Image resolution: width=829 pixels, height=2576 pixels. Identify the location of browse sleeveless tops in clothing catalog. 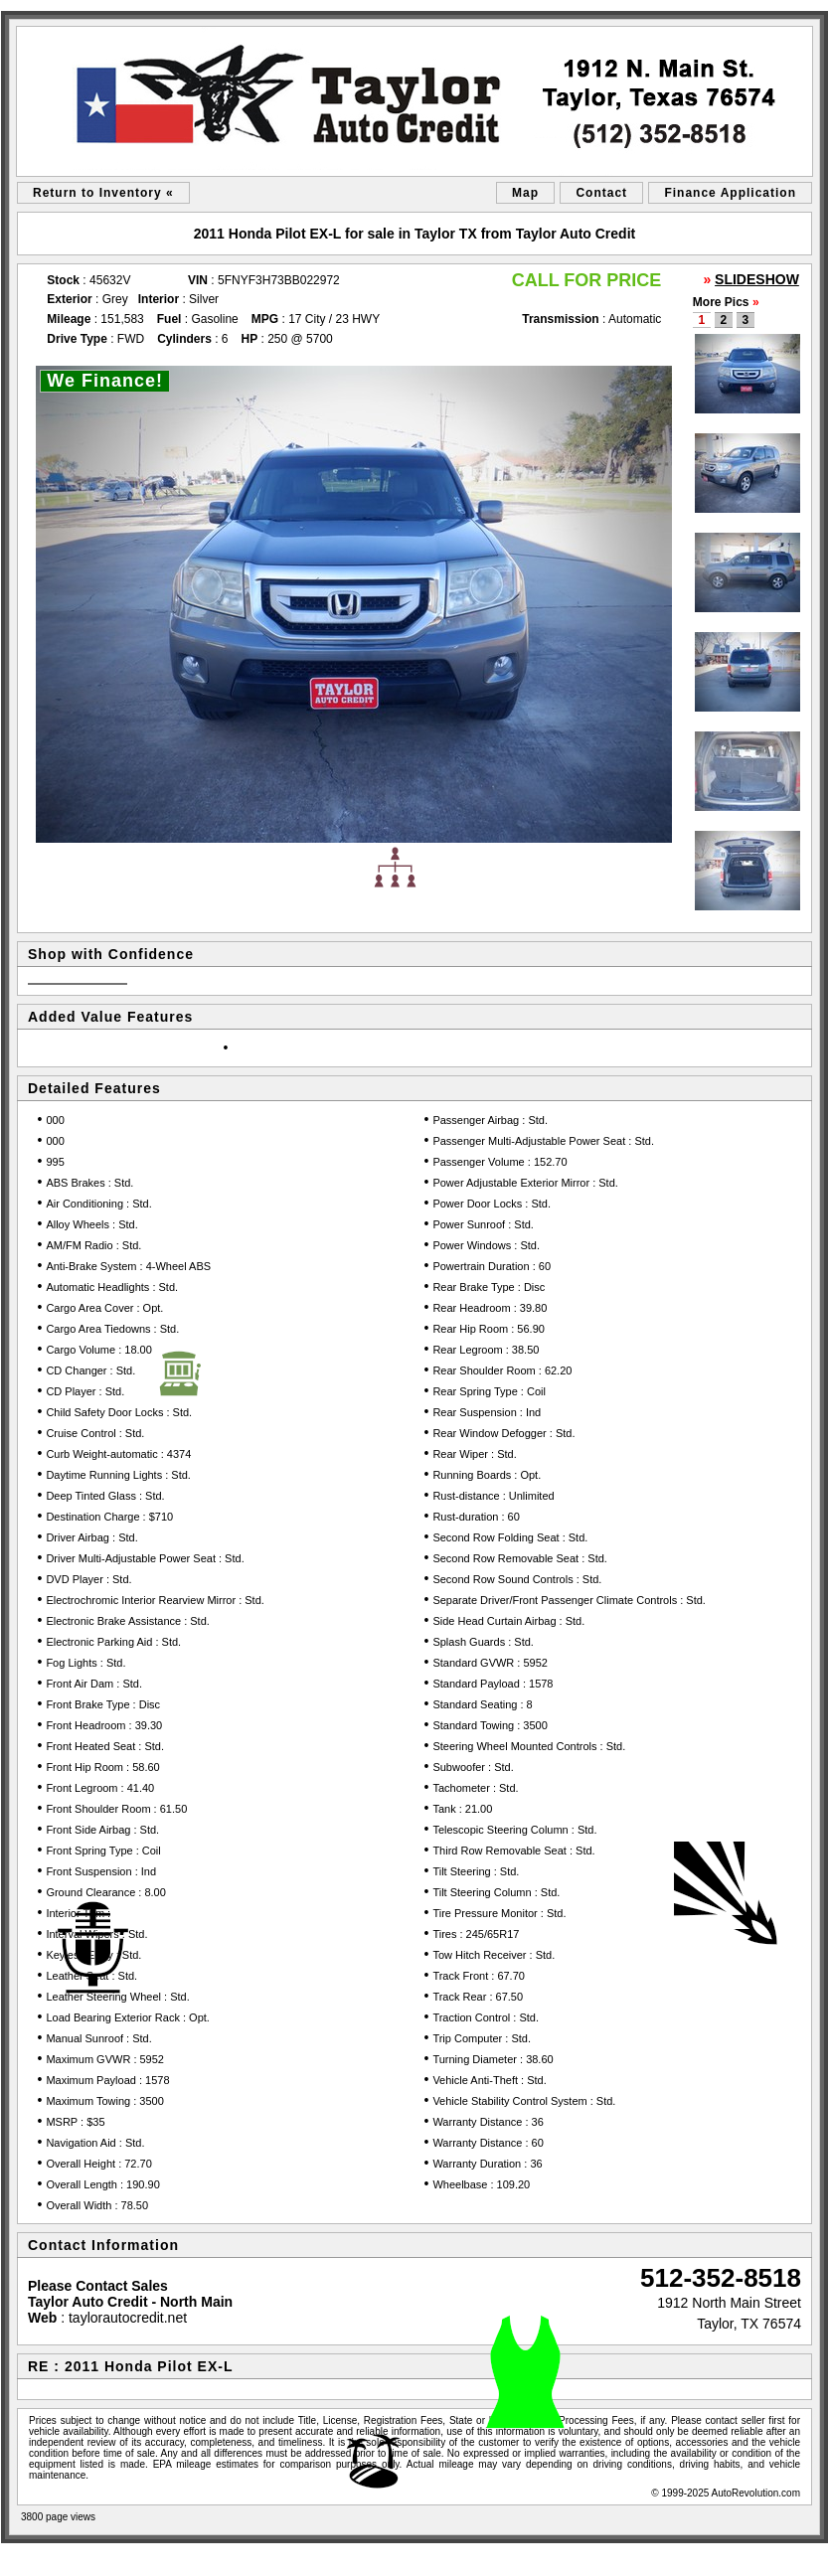
(525, 2369).